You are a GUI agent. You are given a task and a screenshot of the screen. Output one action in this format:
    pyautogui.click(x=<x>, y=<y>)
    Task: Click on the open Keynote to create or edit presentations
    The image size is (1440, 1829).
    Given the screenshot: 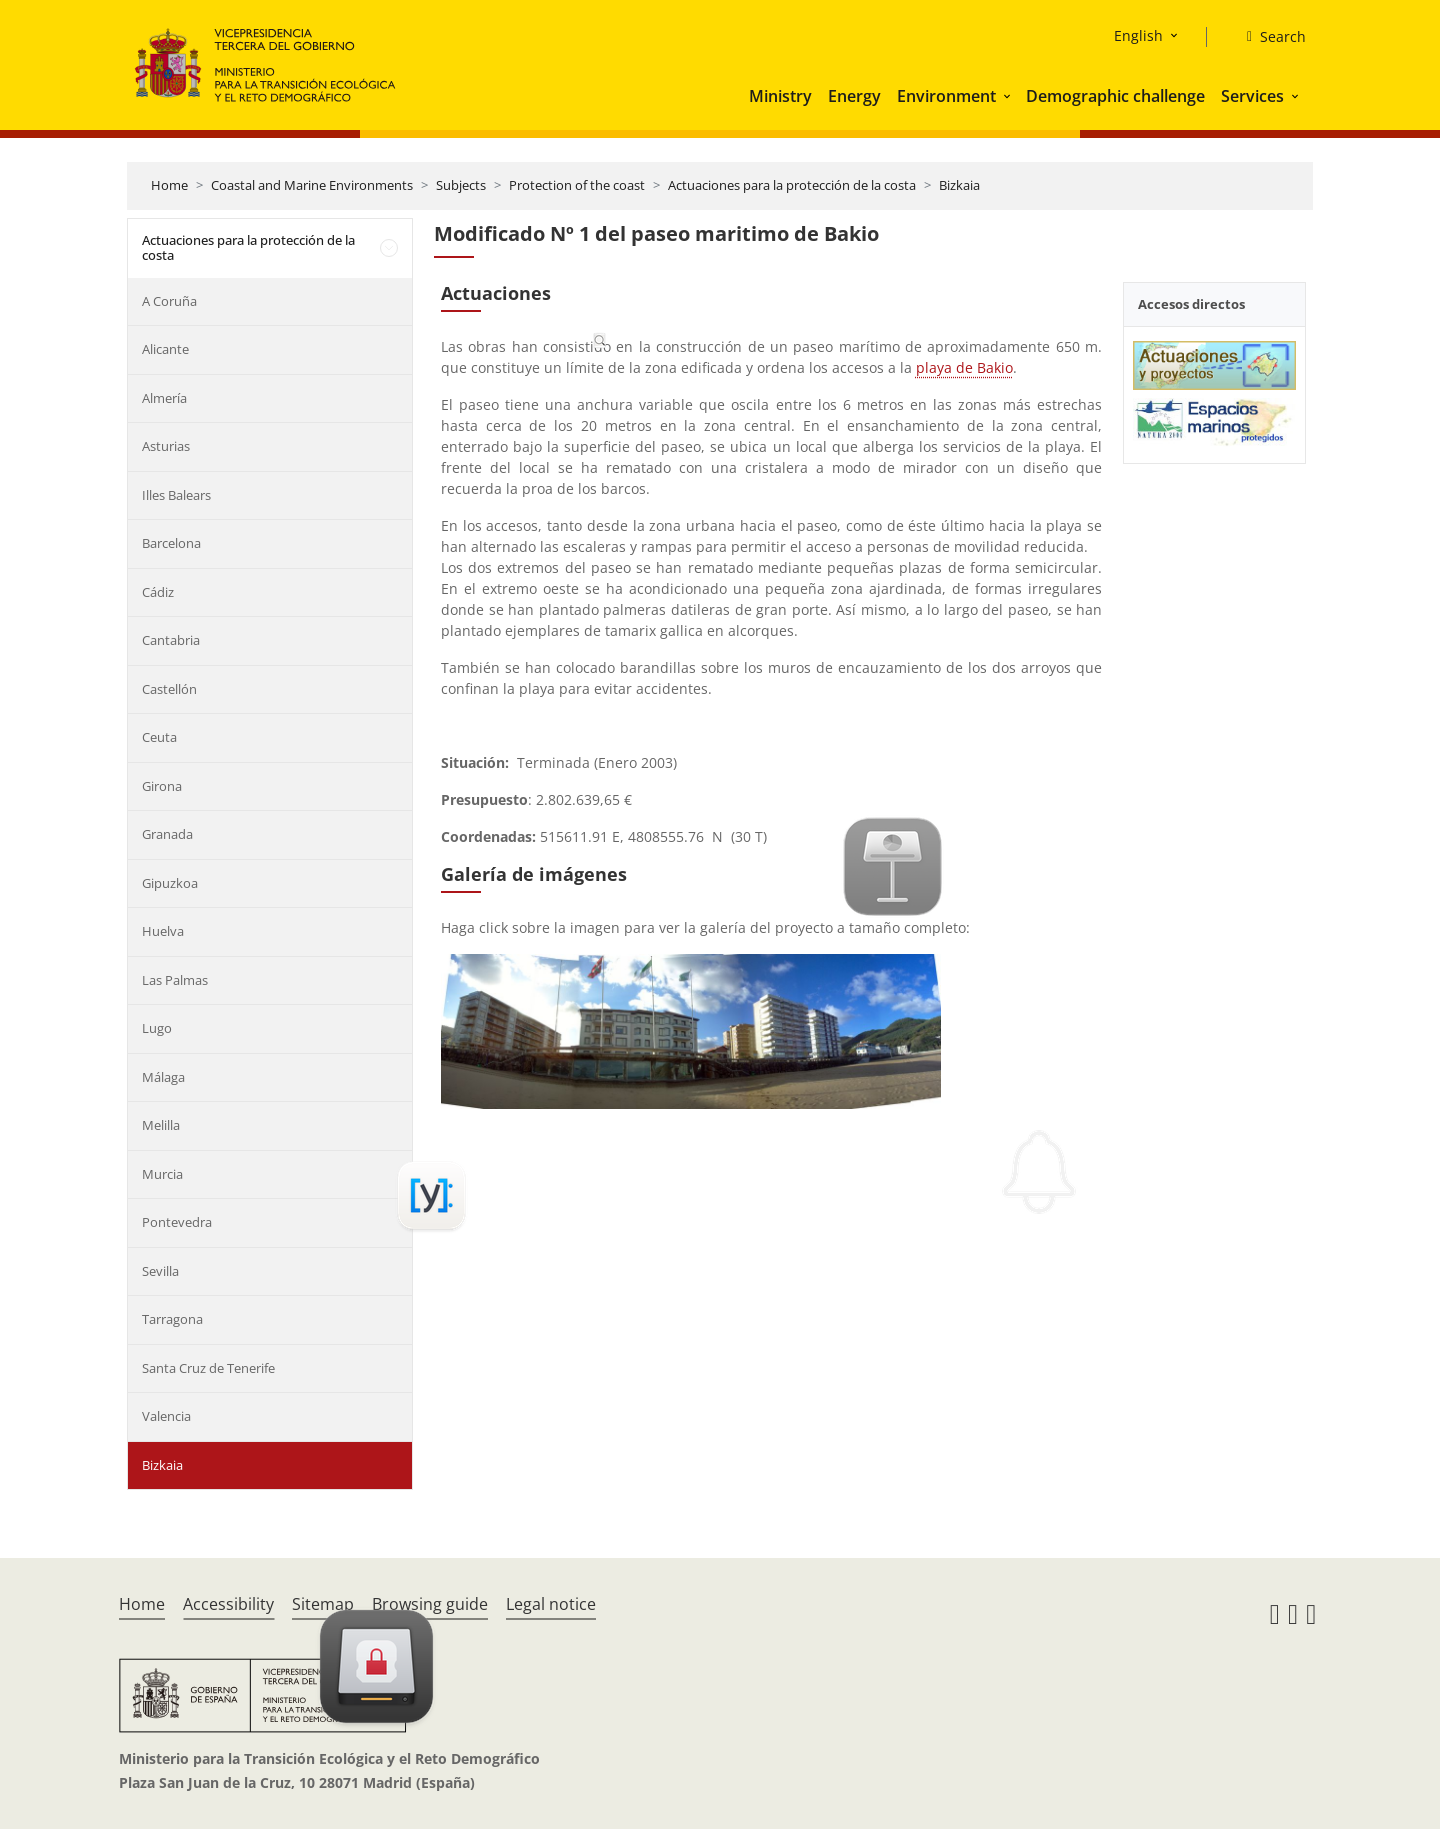 What is the action you would take?
    pyautogui.click(x=892, y=866)
    